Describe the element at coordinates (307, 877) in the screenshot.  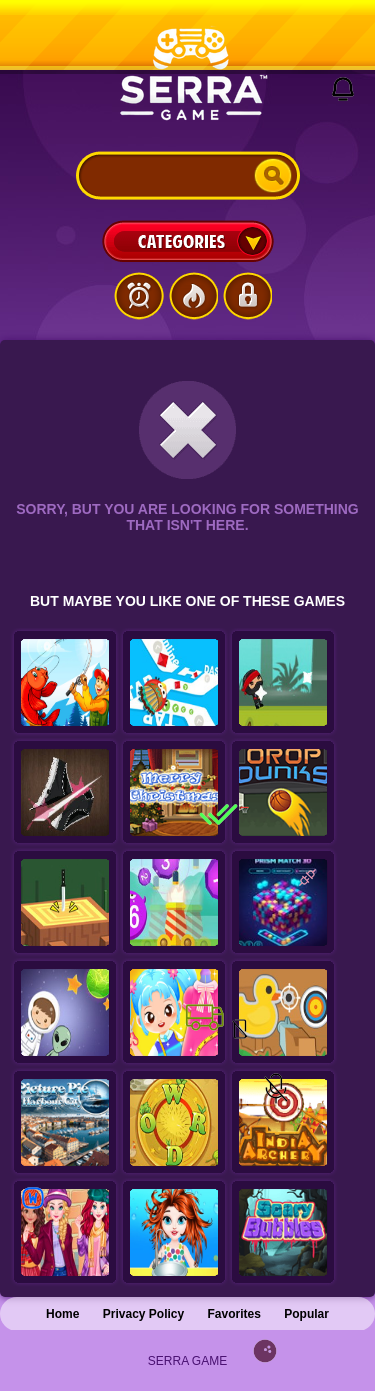
I see `connect or establish a connection` at that location.